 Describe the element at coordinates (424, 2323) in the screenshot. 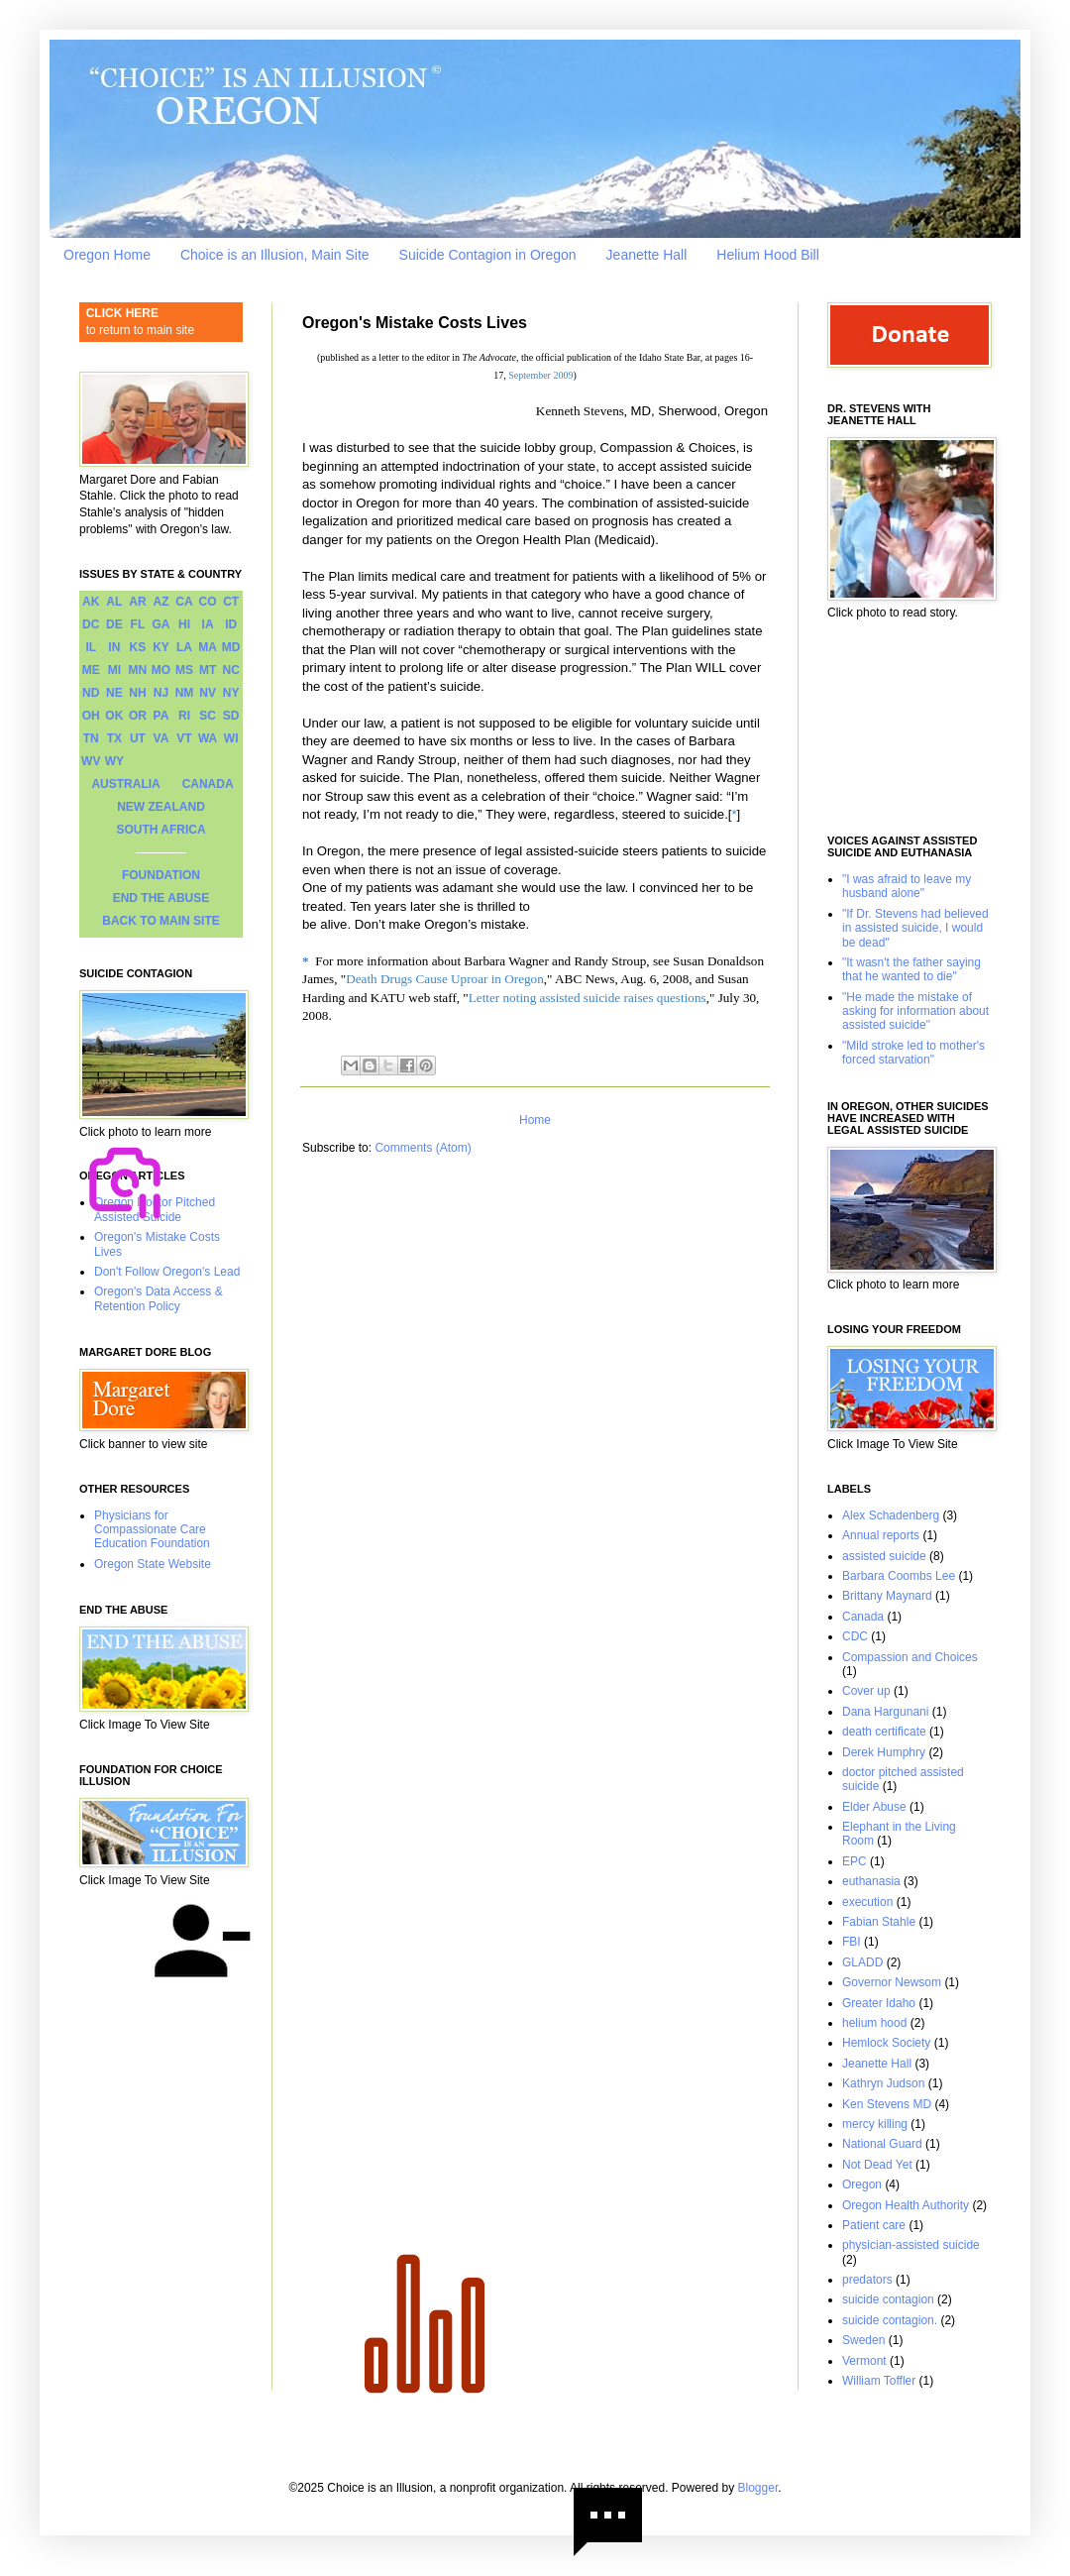

I see `view statistics and analytics` at that location.